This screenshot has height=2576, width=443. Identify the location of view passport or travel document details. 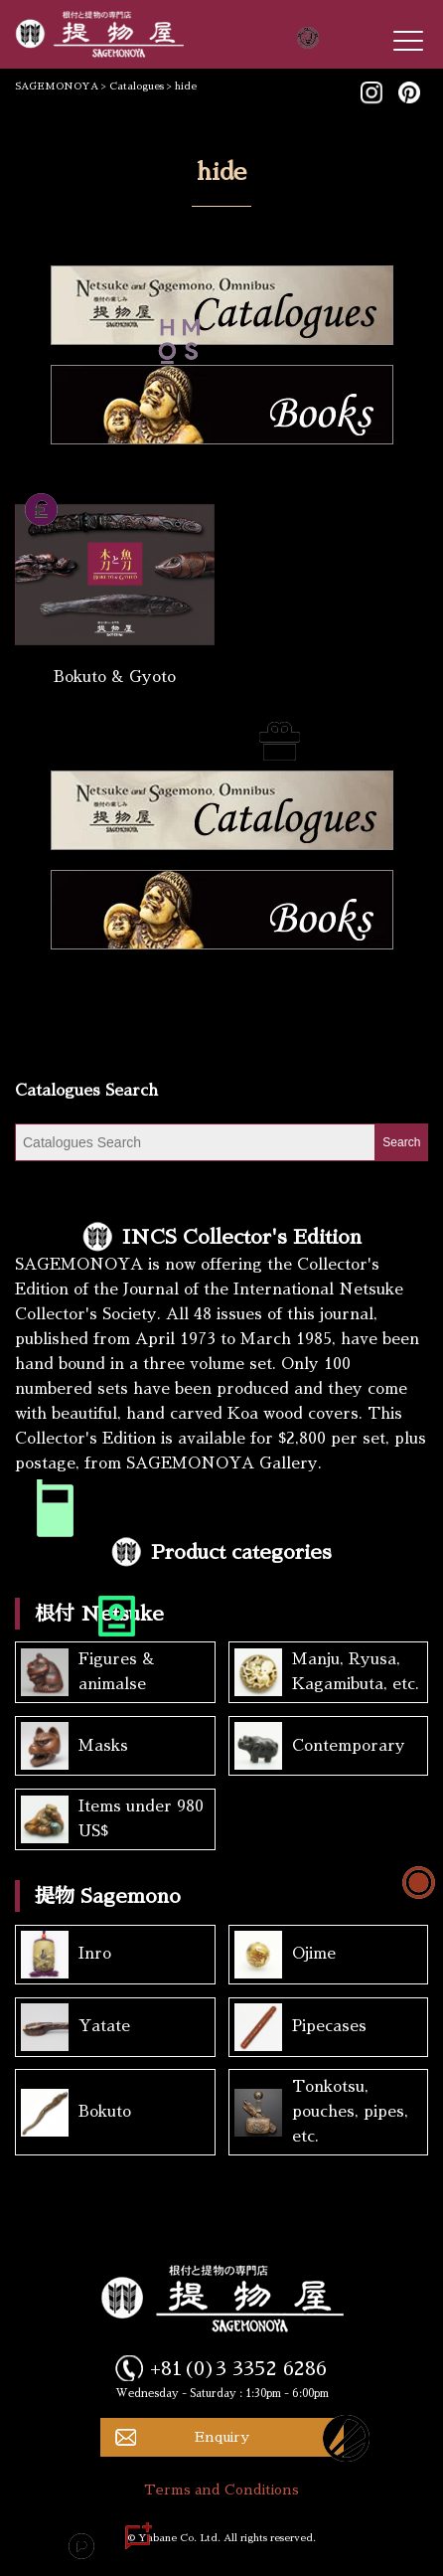
(116, 1616).